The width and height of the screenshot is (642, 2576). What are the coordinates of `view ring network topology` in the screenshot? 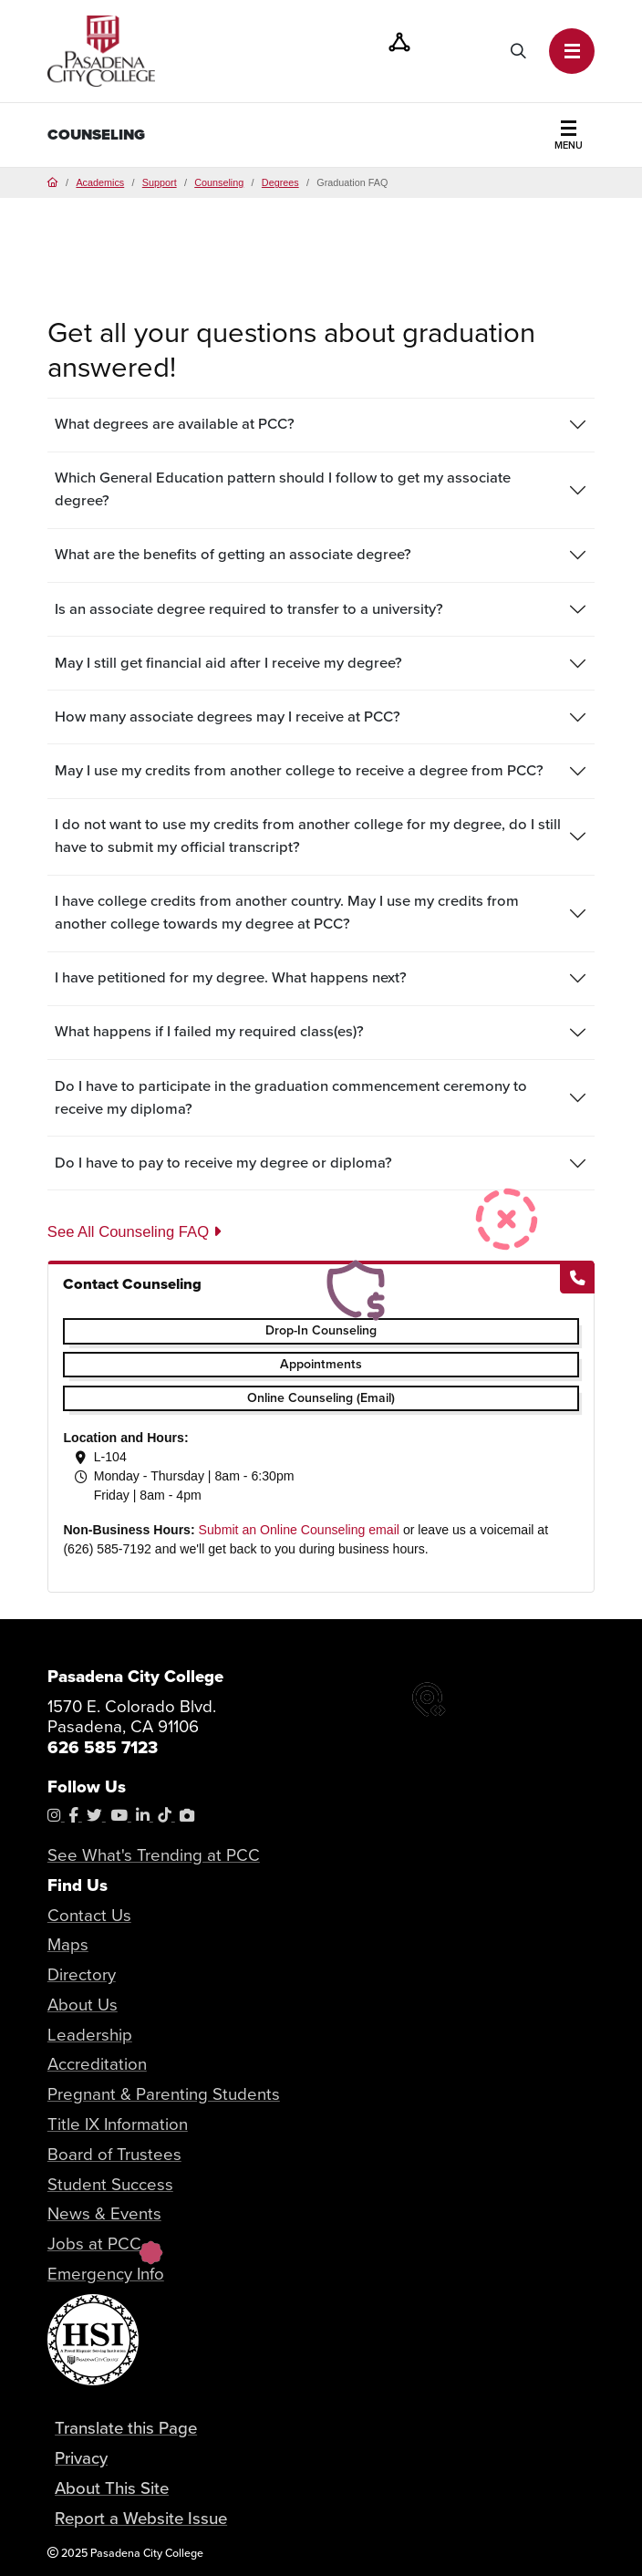 It's located at (399, 42).